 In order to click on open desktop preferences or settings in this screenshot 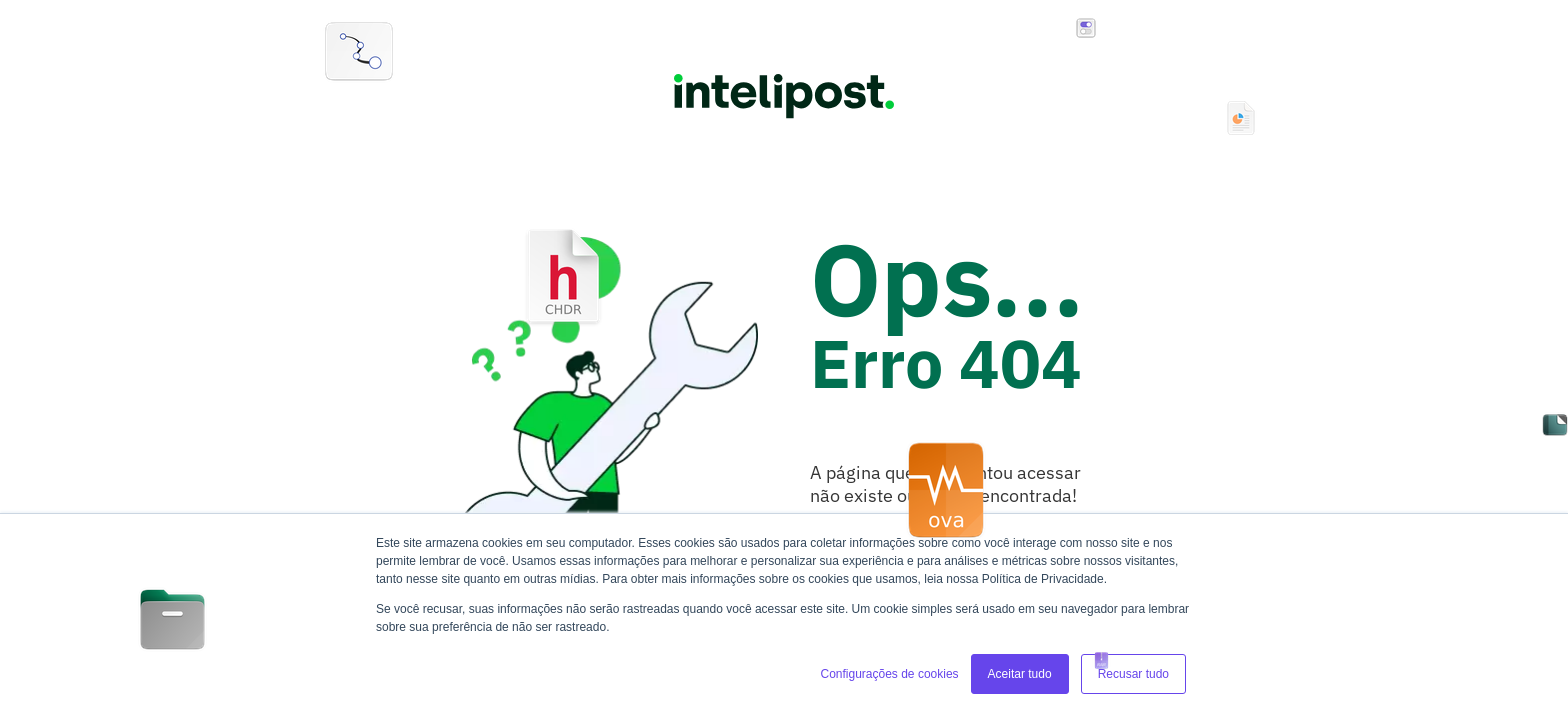, I will do `click(1086, 28)`.